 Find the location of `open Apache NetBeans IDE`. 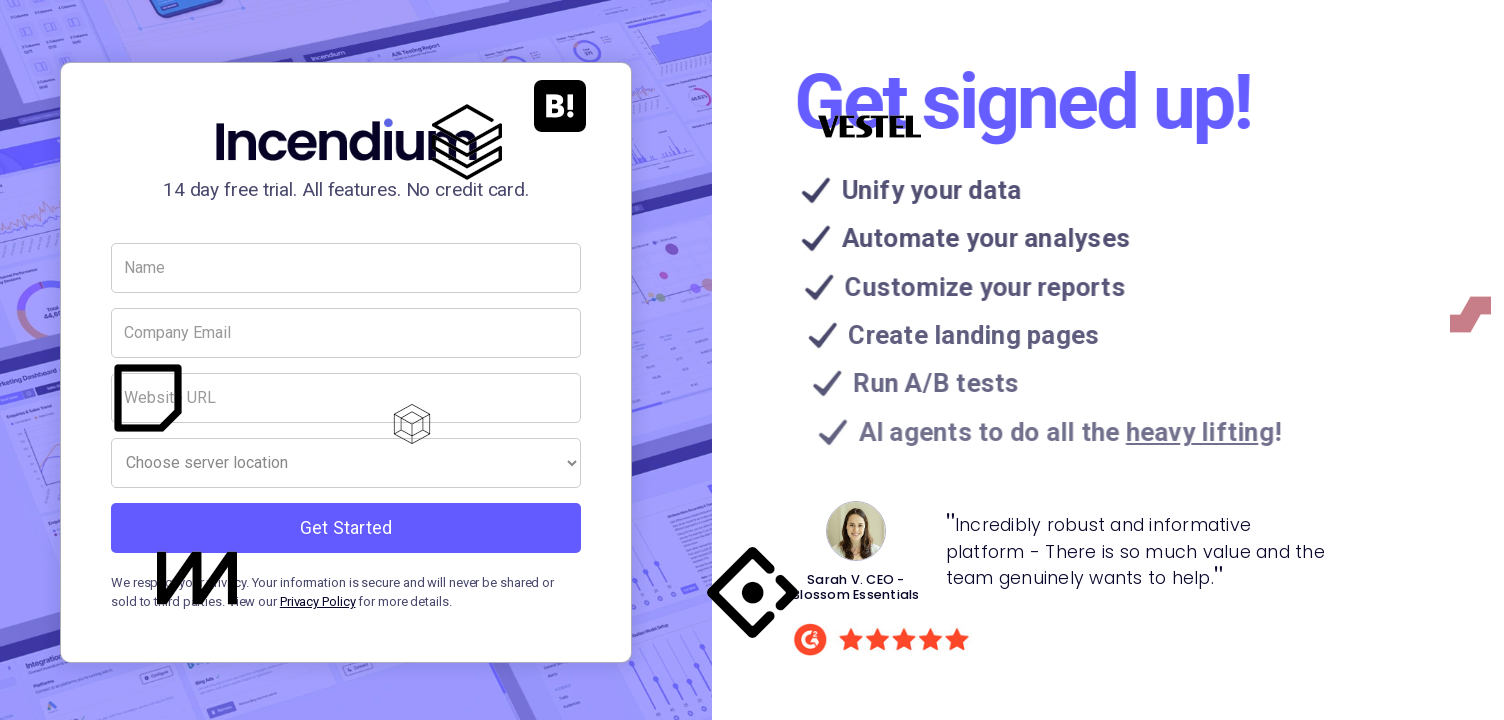

open Apache NetBeans IDE is located at coordinates (412, 424).